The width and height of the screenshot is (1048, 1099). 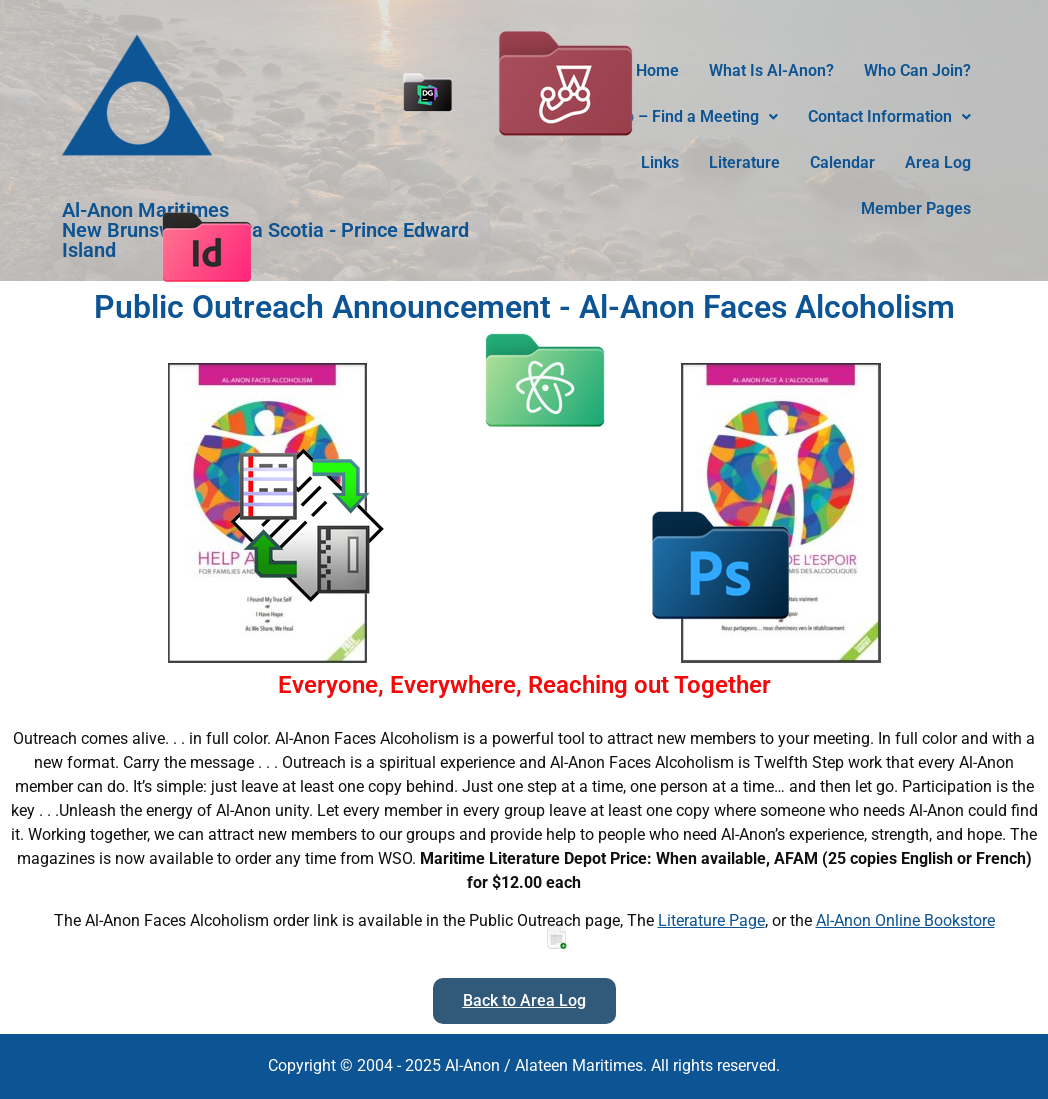 What do you see at coordinates (556, 937) in the screenshot?
I see `create a new text document` at bounding box center [556, 937].